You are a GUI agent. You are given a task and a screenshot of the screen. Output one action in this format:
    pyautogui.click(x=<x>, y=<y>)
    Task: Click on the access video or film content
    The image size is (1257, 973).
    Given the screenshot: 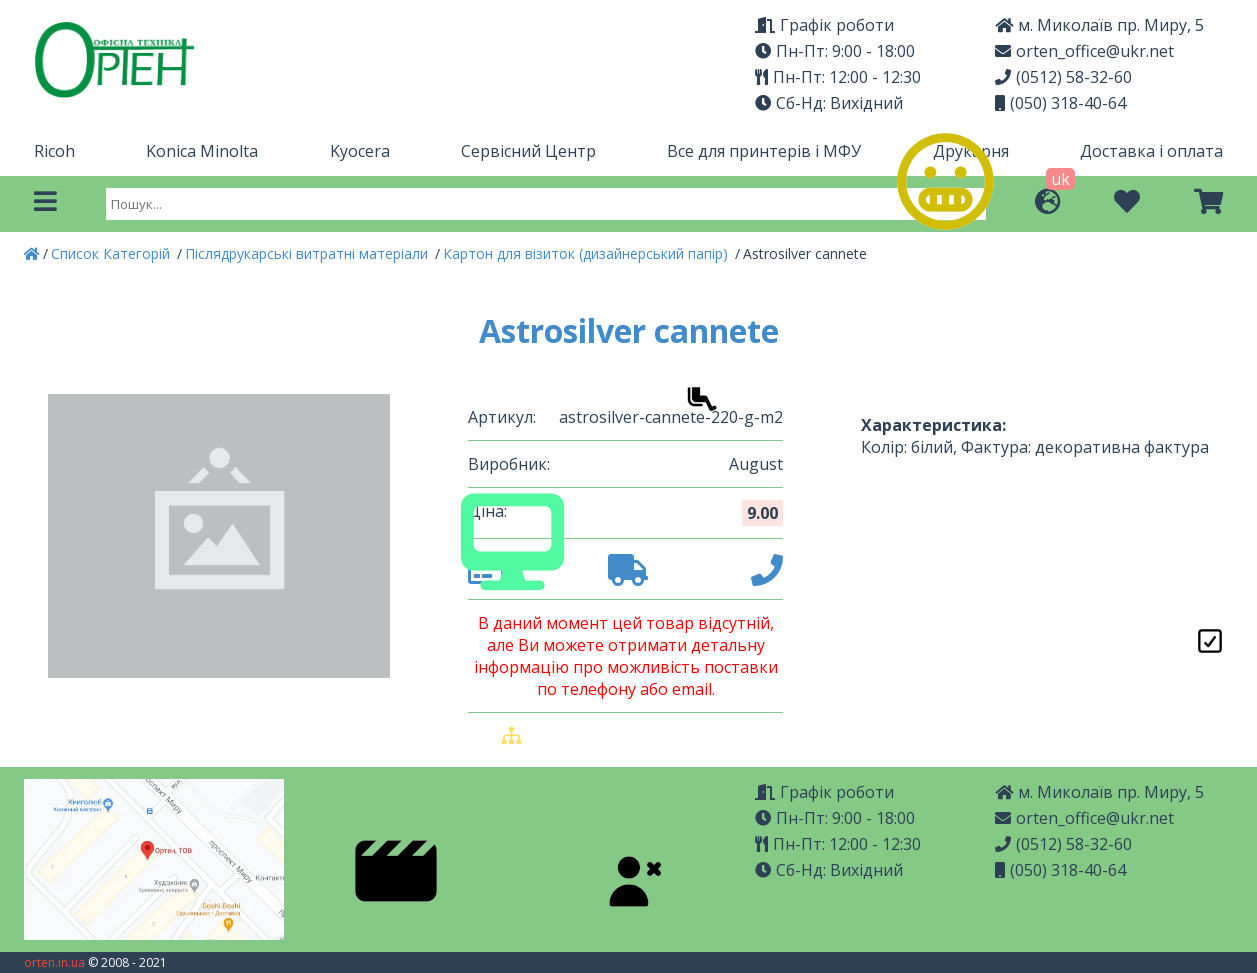 What is the action you would take?
    pyautogui.click(x=396, y=871)
    